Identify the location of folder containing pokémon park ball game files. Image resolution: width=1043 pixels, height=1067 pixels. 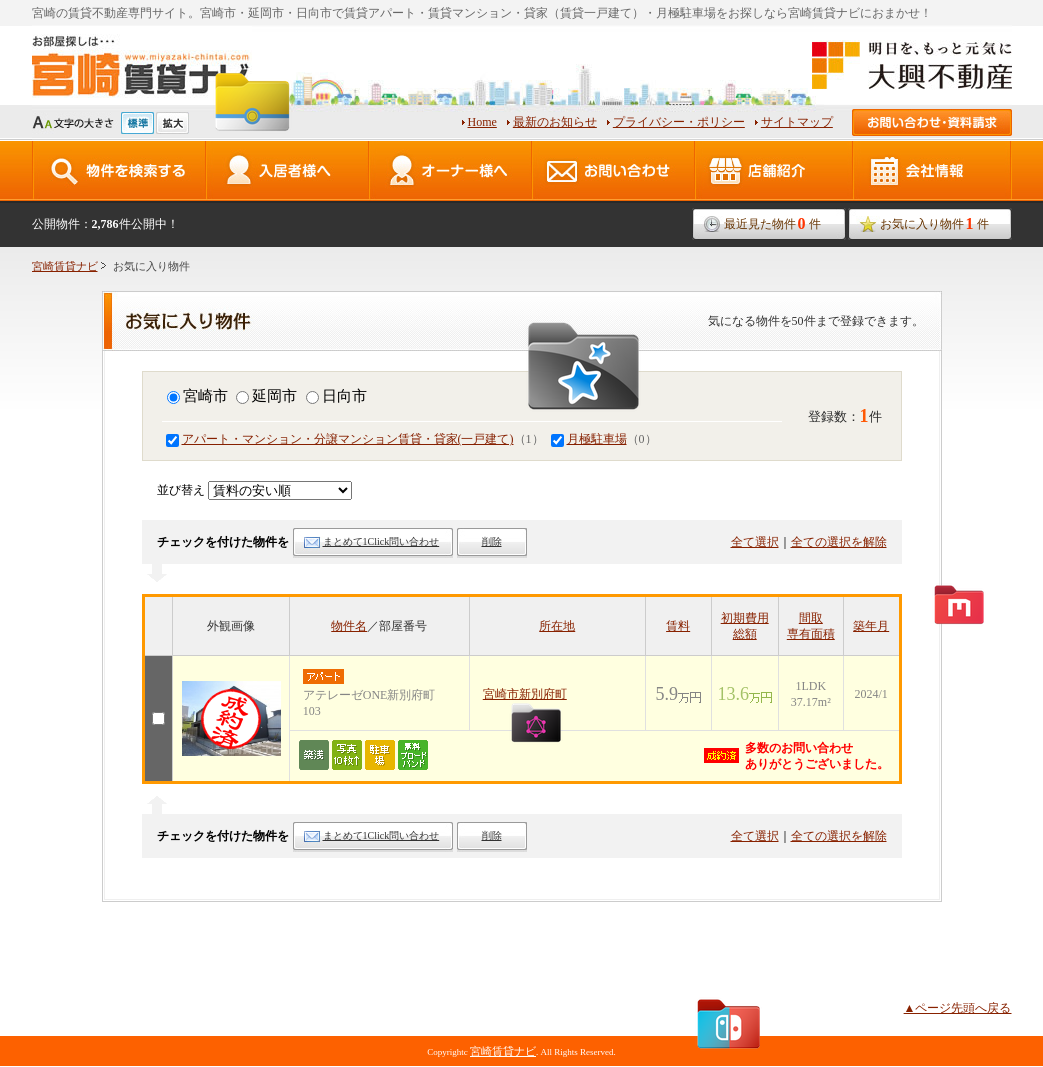
(252, 104).